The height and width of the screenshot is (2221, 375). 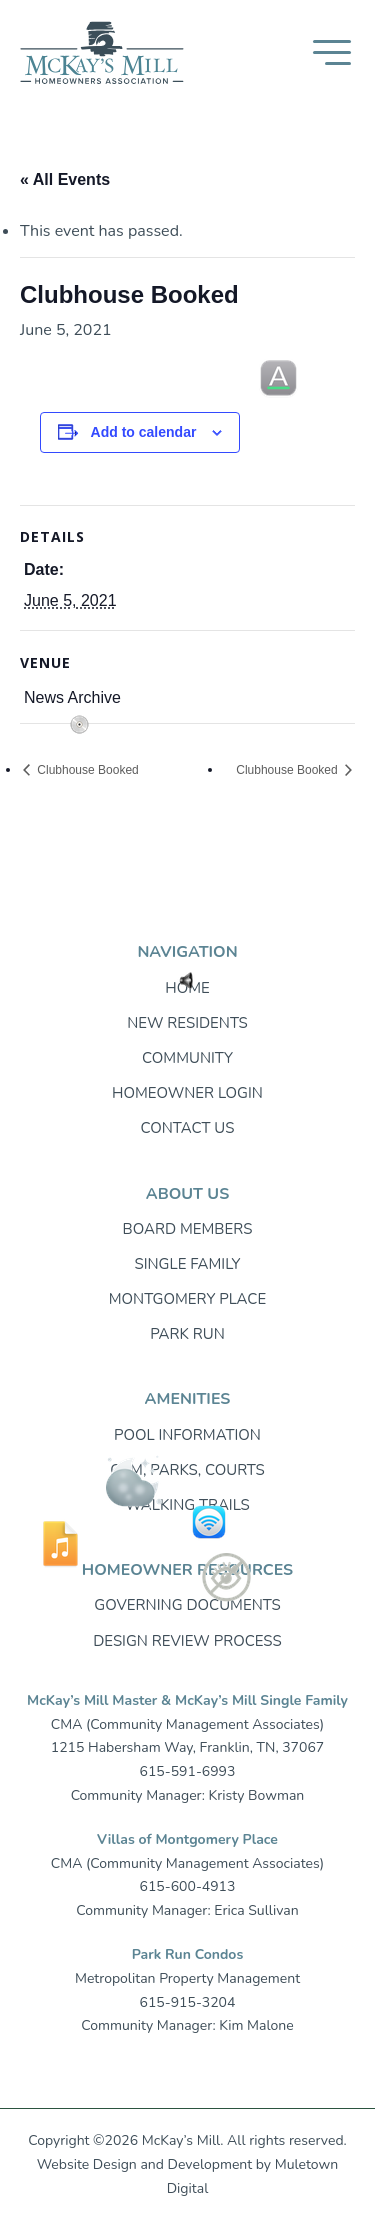 I want to click on access cd/dvd drive, so click(x=79, y=724).